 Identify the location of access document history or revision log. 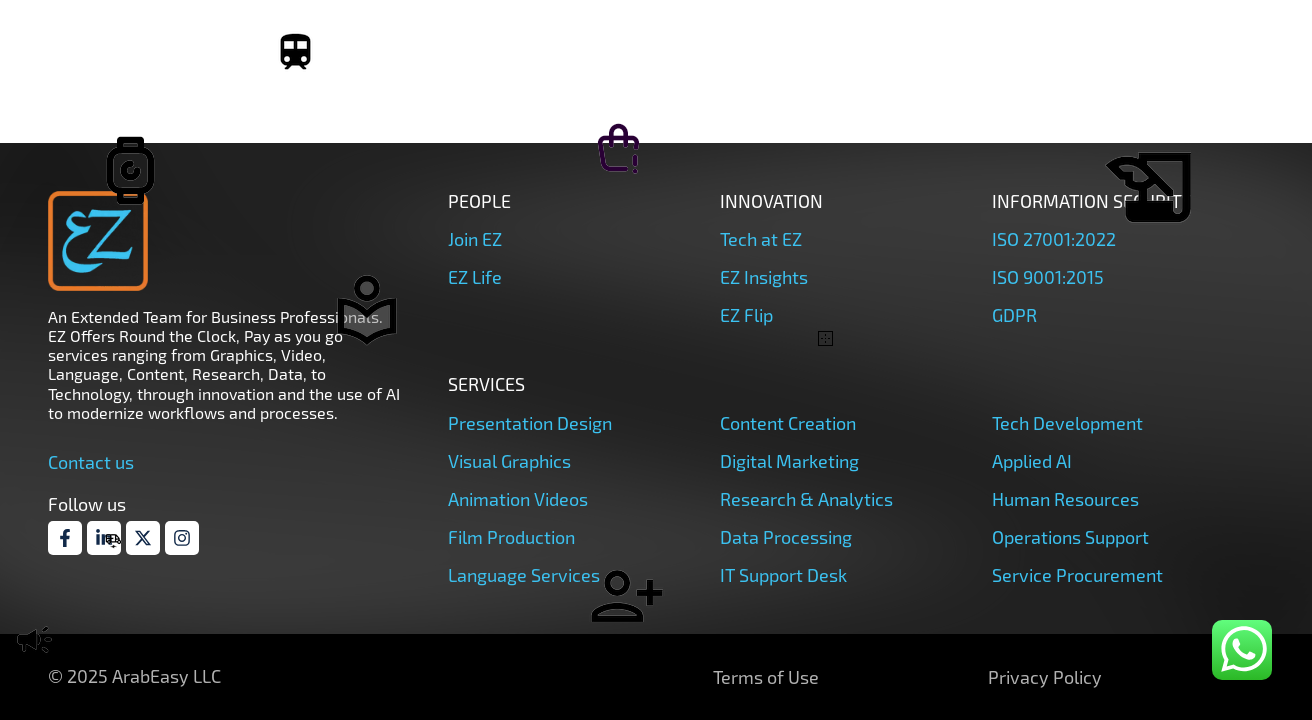
(1151, 187).